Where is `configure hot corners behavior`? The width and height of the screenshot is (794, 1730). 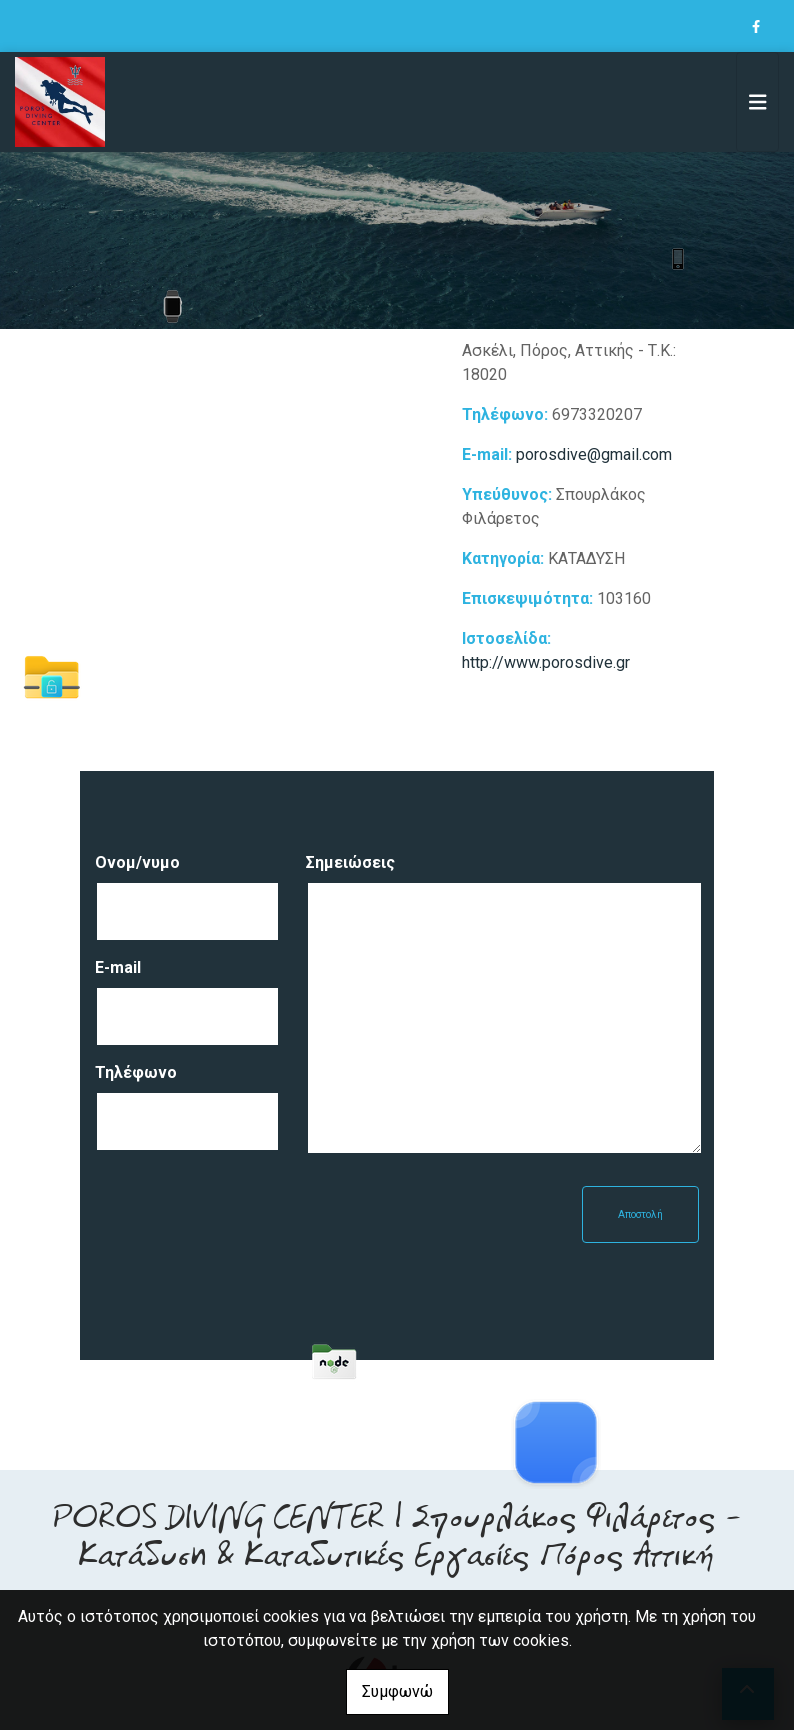
configure hot corners behavior is located at coordinates (556, 1444).